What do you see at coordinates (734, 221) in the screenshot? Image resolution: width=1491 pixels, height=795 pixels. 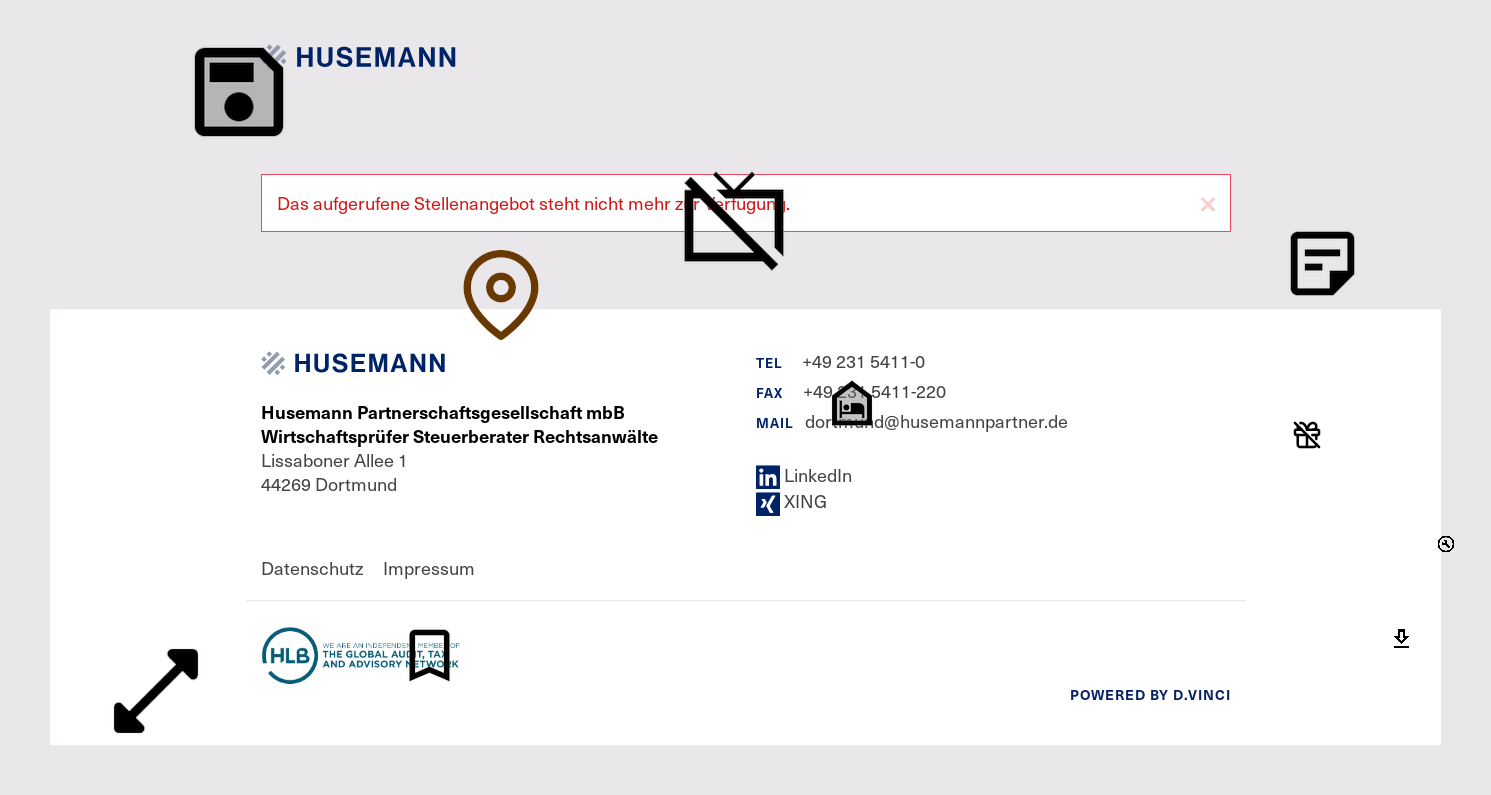 I see `tv or display is currently off or disabled` at bounding box center [734, 221].